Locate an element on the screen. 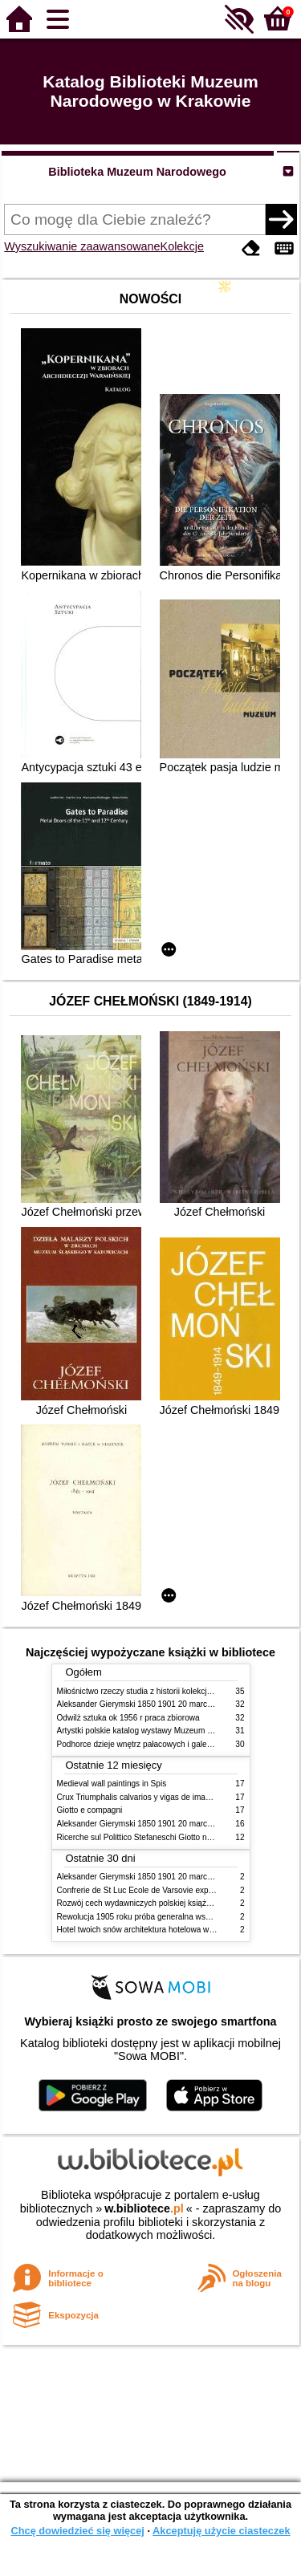  jawbone item in a game inventory is located at coordinates (79, 1331).